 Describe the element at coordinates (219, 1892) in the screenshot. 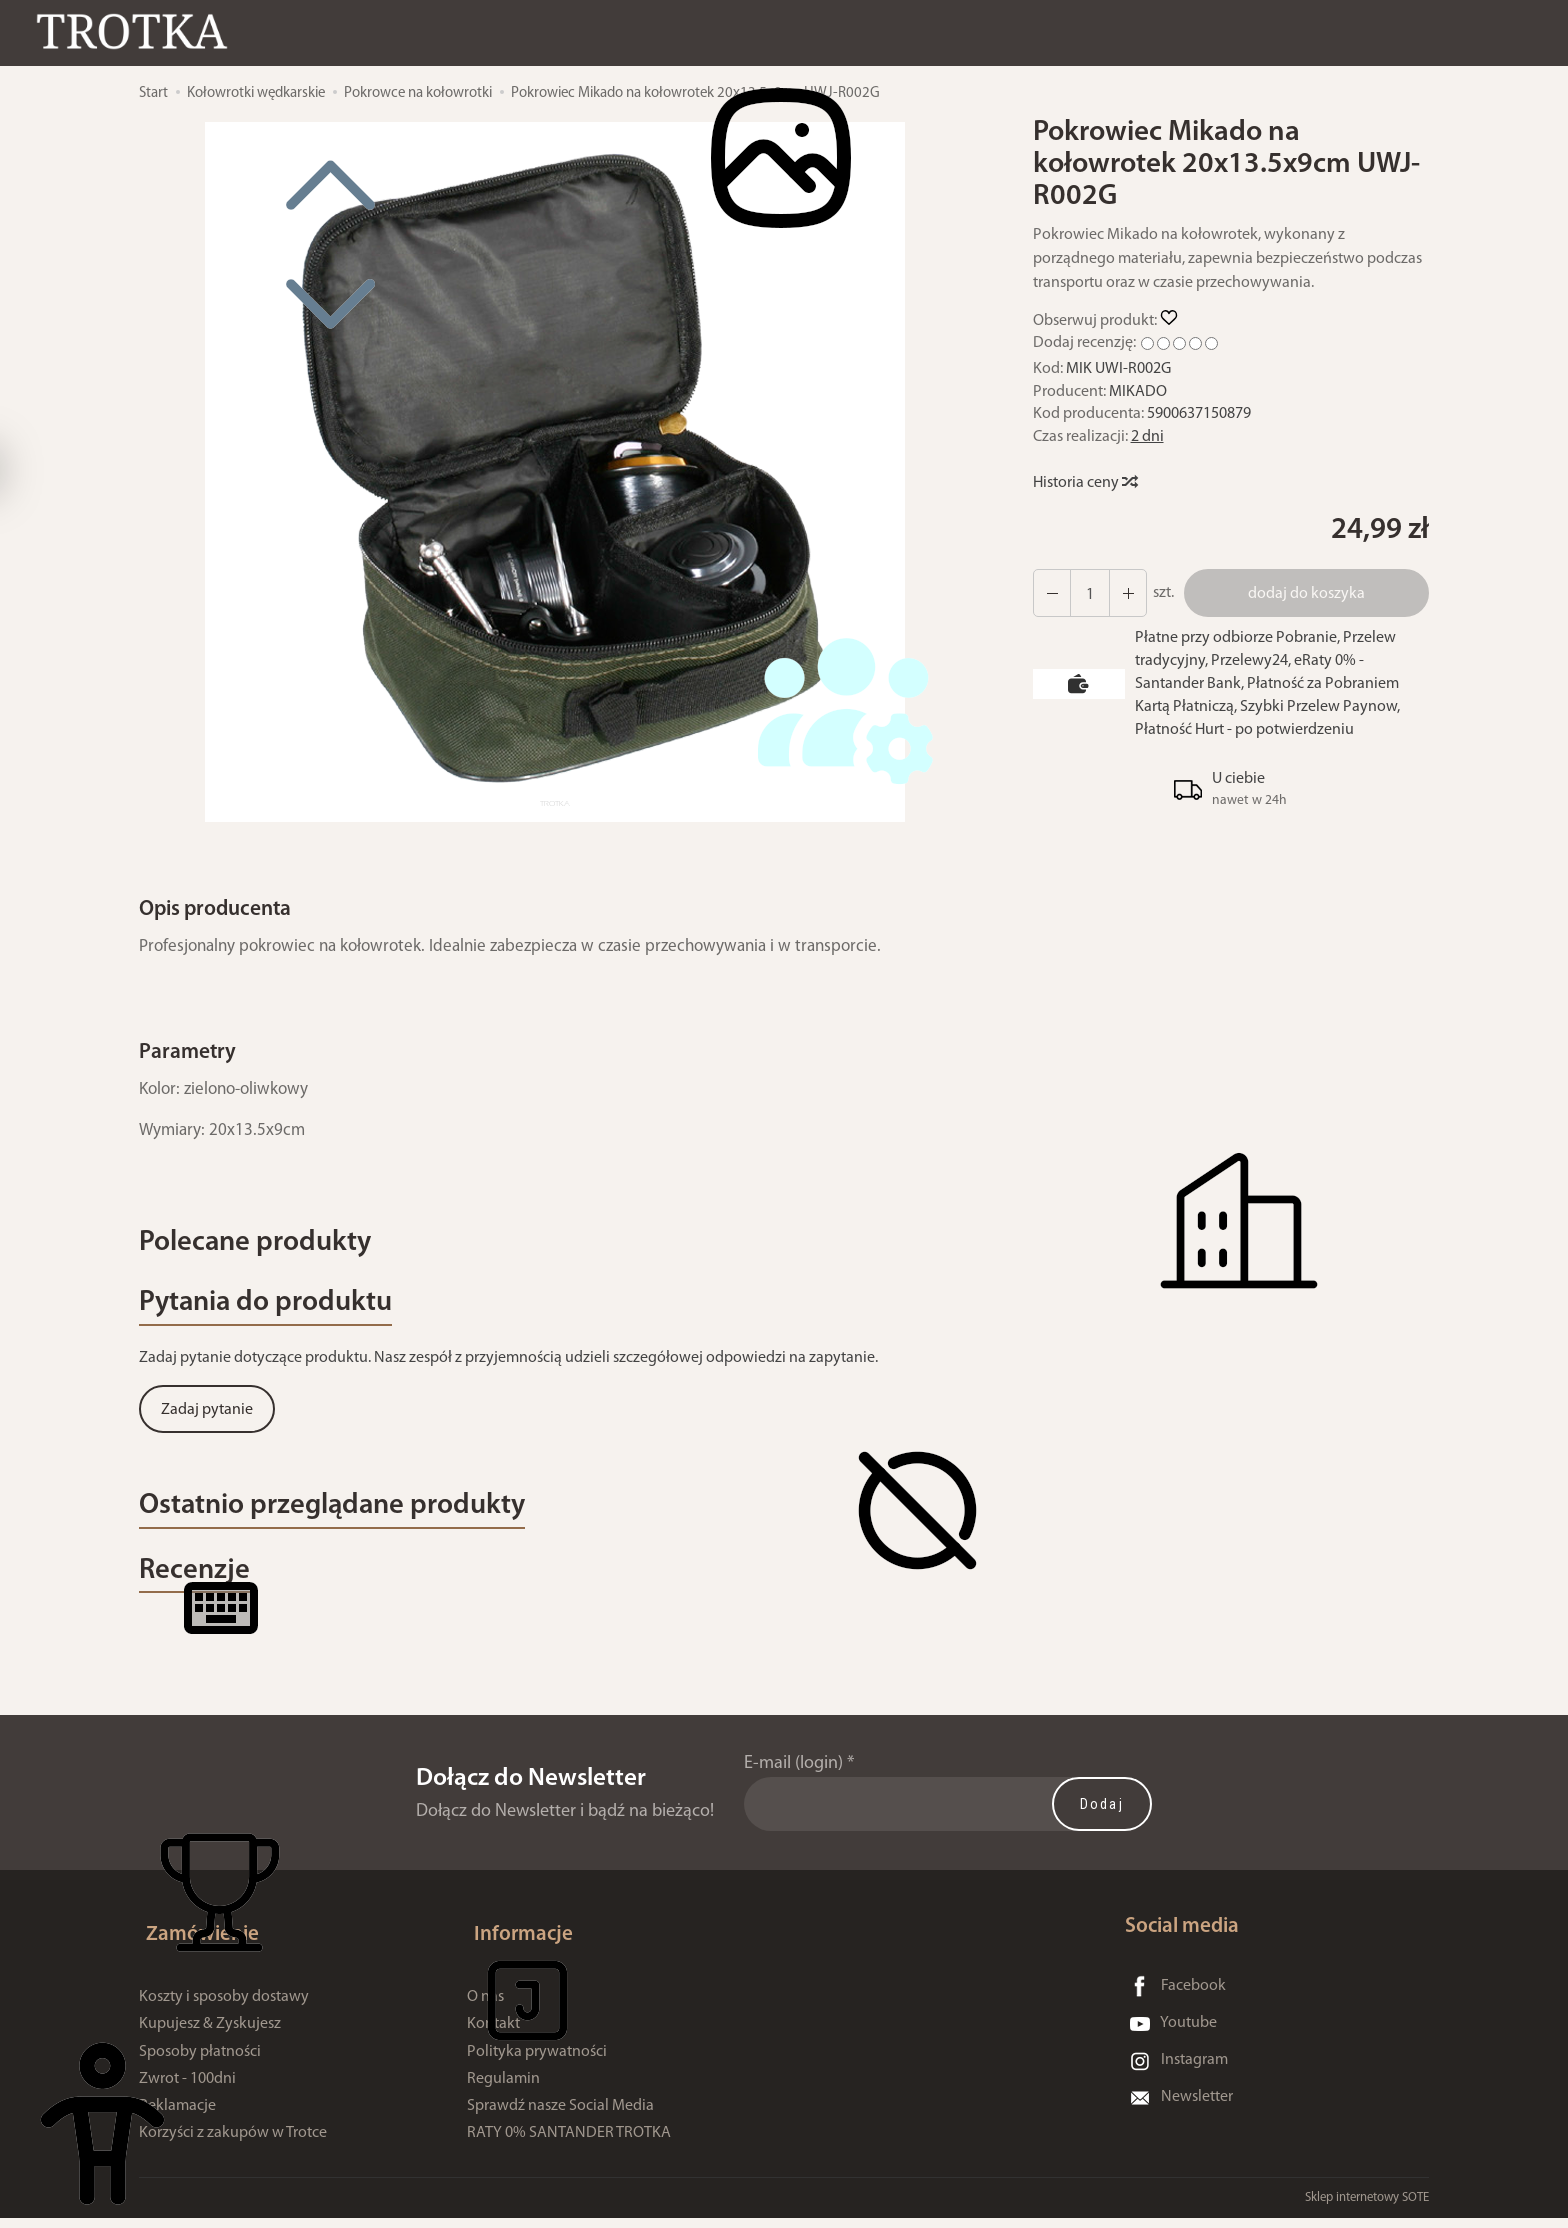

I see `view achievements or awards` at that location.